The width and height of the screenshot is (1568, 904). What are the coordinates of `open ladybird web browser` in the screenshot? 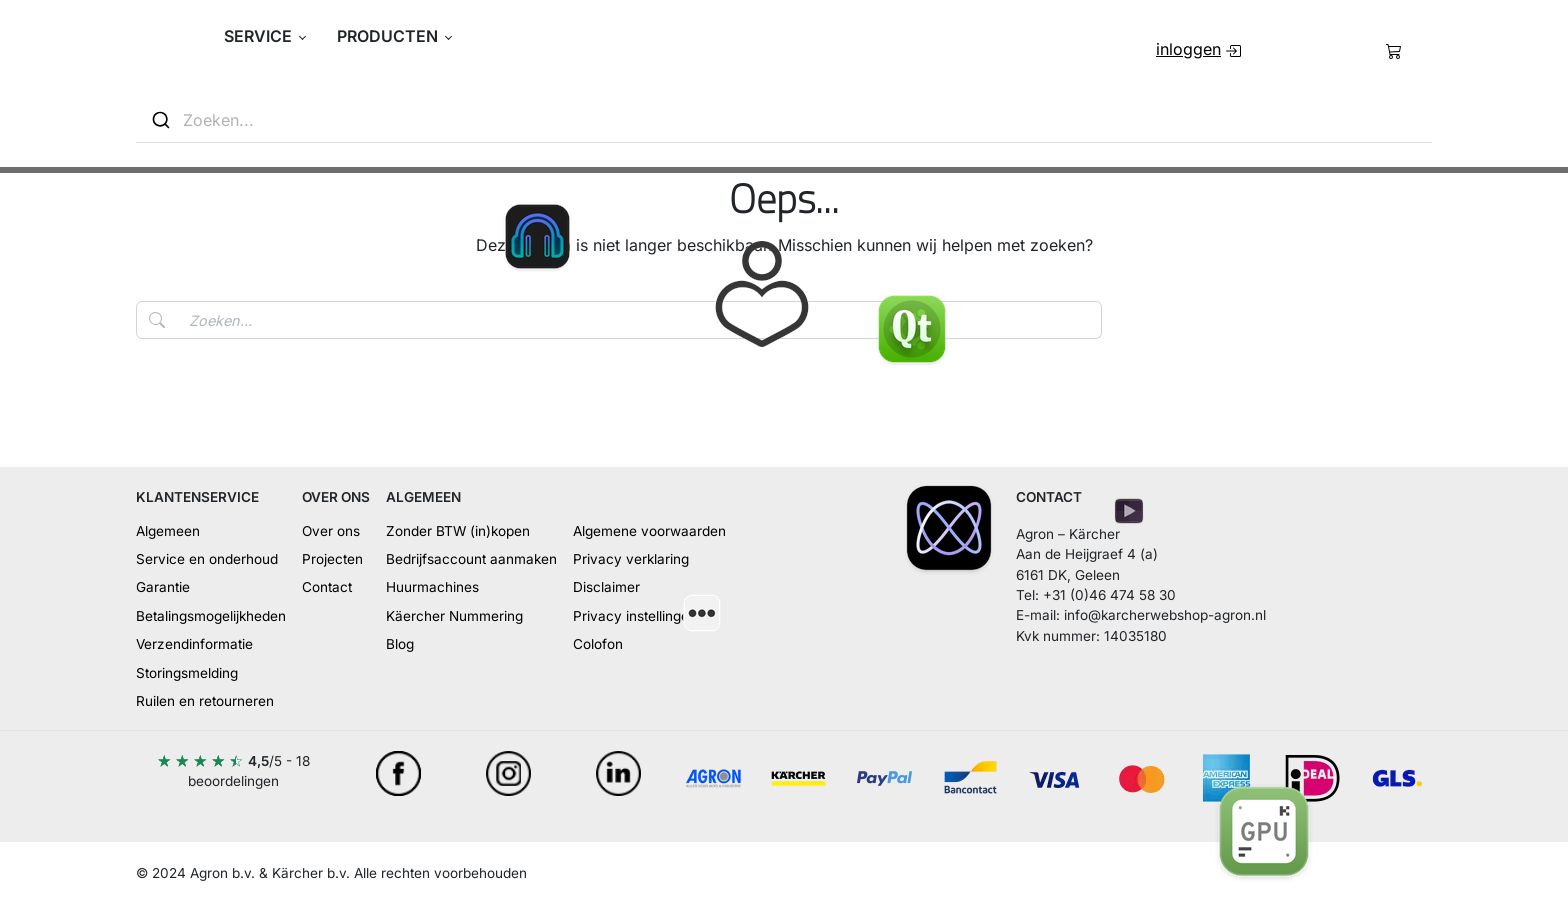 It's located at (949, 528).